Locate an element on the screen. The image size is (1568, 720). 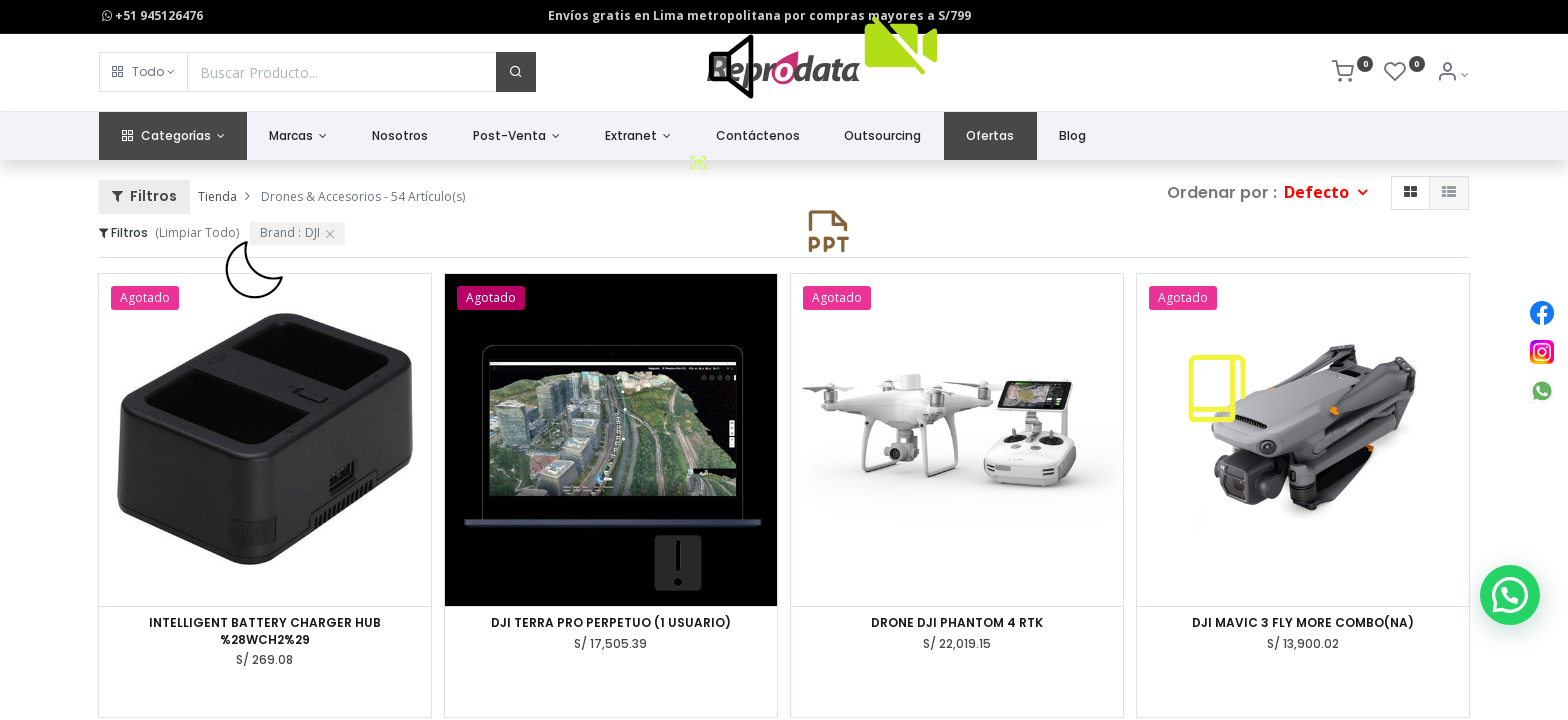
camera is off or disabled is located at coordinates (898, 45).